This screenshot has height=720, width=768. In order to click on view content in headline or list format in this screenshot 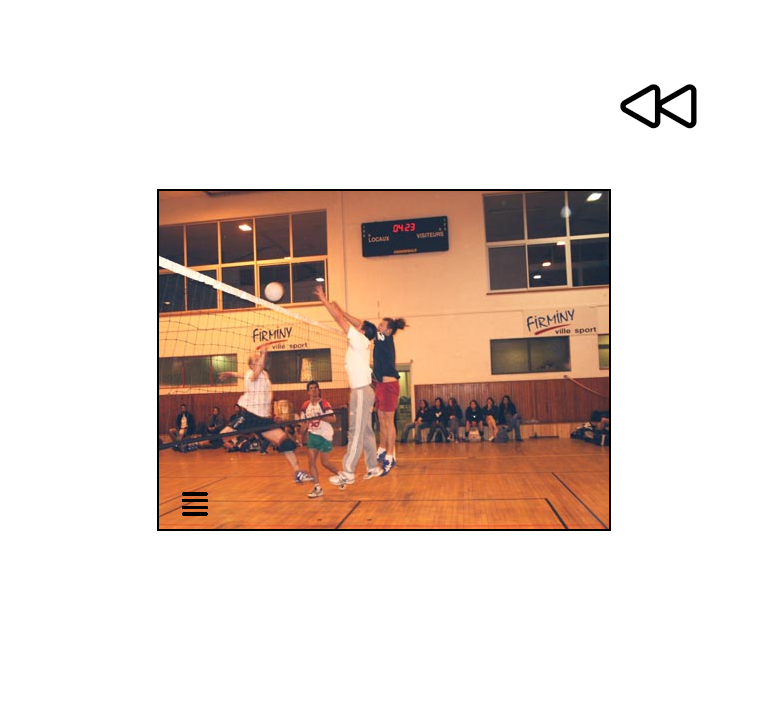, I will do `click(195, 504)`.